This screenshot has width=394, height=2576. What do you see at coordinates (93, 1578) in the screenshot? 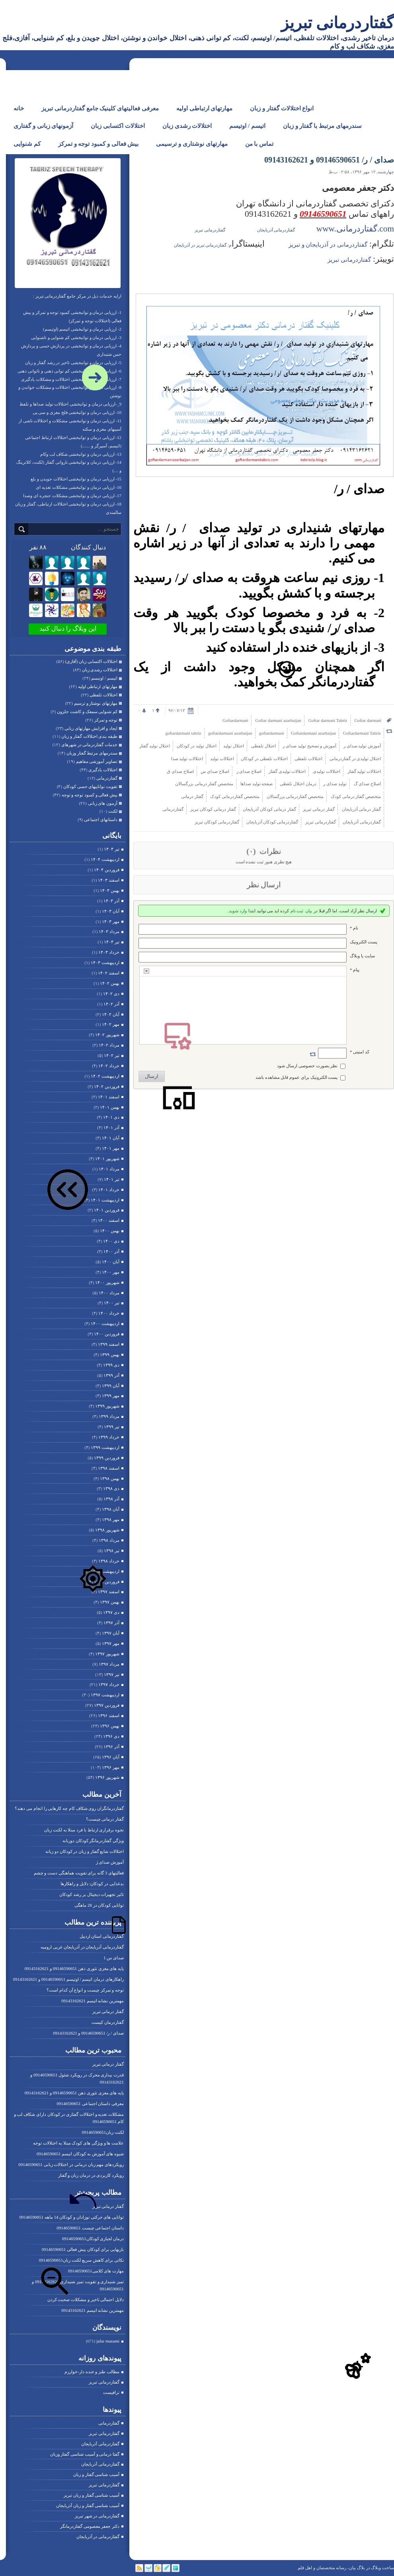
I see `increase screen brightness` at bounding box center [93, 1578].